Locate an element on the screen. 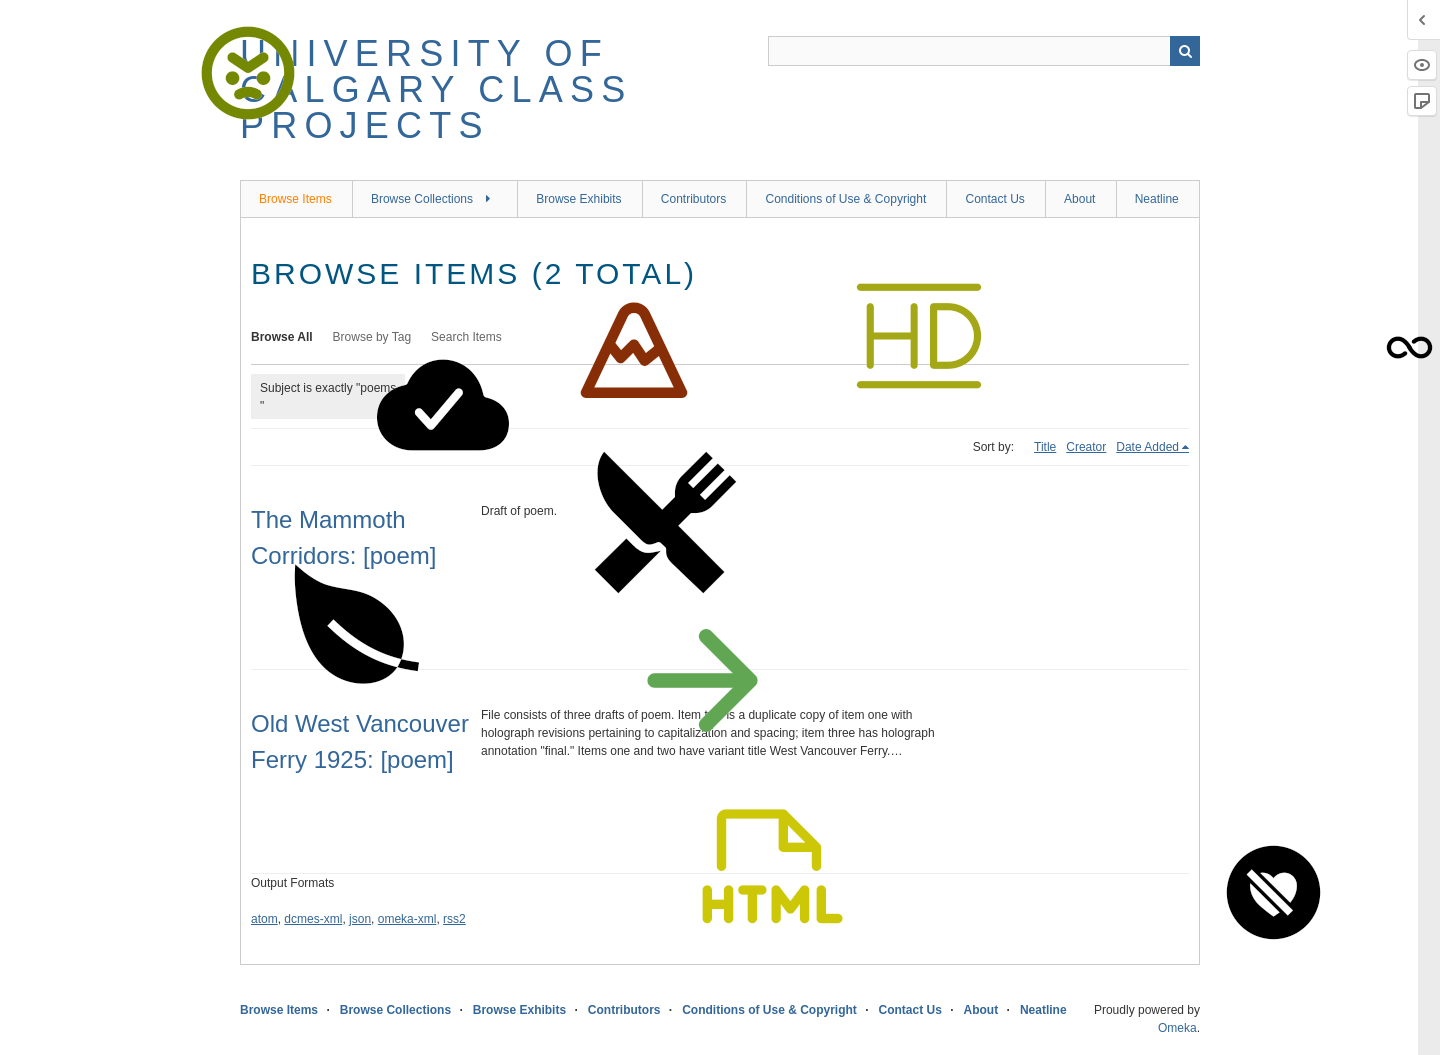  view outdoor or hiking activities is located at coordinates (634, 350).